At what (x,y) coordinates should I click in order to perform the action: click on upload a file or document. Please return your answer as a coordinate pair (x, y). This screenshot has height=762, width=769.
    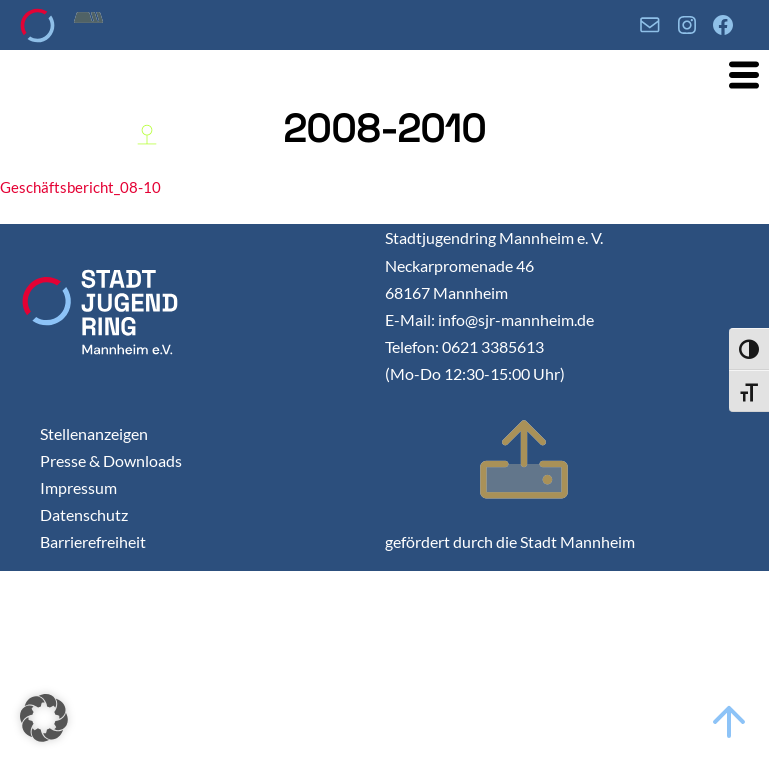
    Looking at the image, I should click on (524, 464).